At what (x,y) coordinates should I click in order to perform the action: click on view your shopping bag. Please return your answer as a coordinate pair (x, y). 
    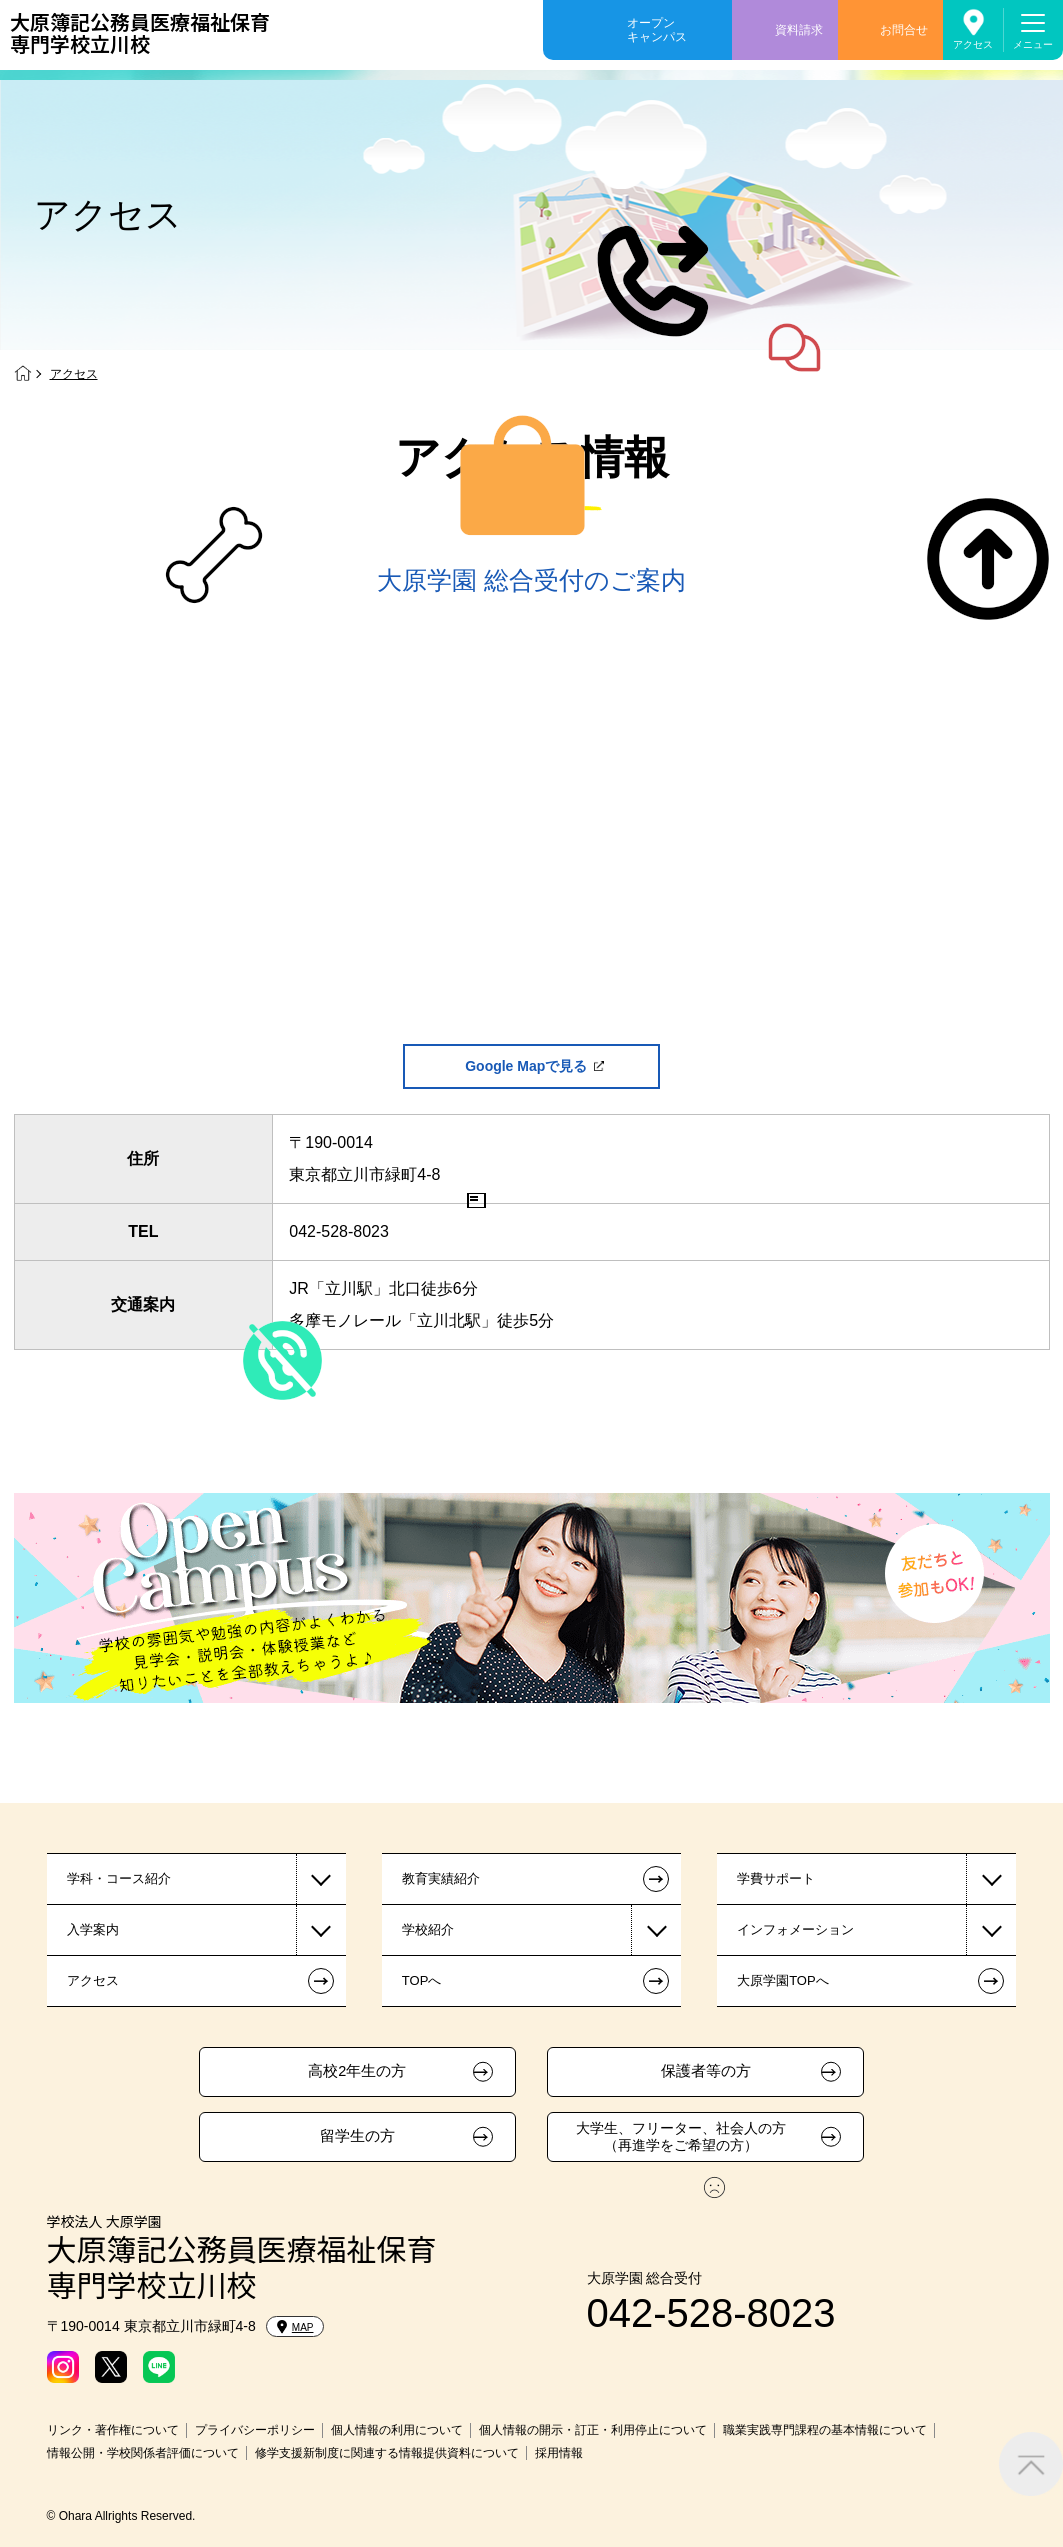
    Looking at the image, I should click on (522, 482).